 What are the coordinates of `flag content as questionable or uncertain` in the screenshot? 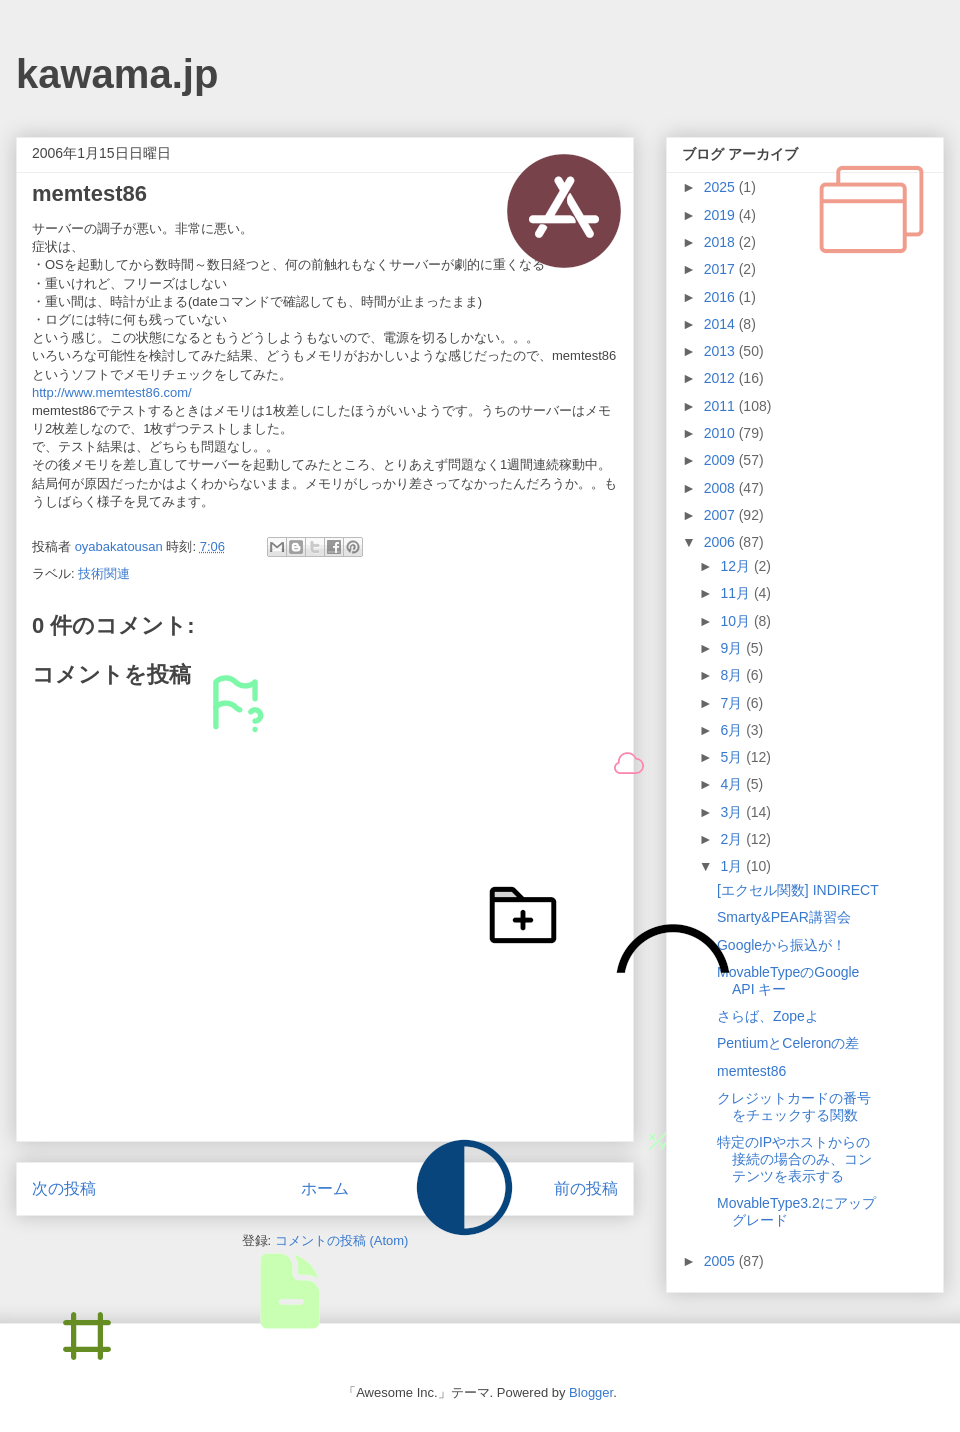 It's located at (235, 701).